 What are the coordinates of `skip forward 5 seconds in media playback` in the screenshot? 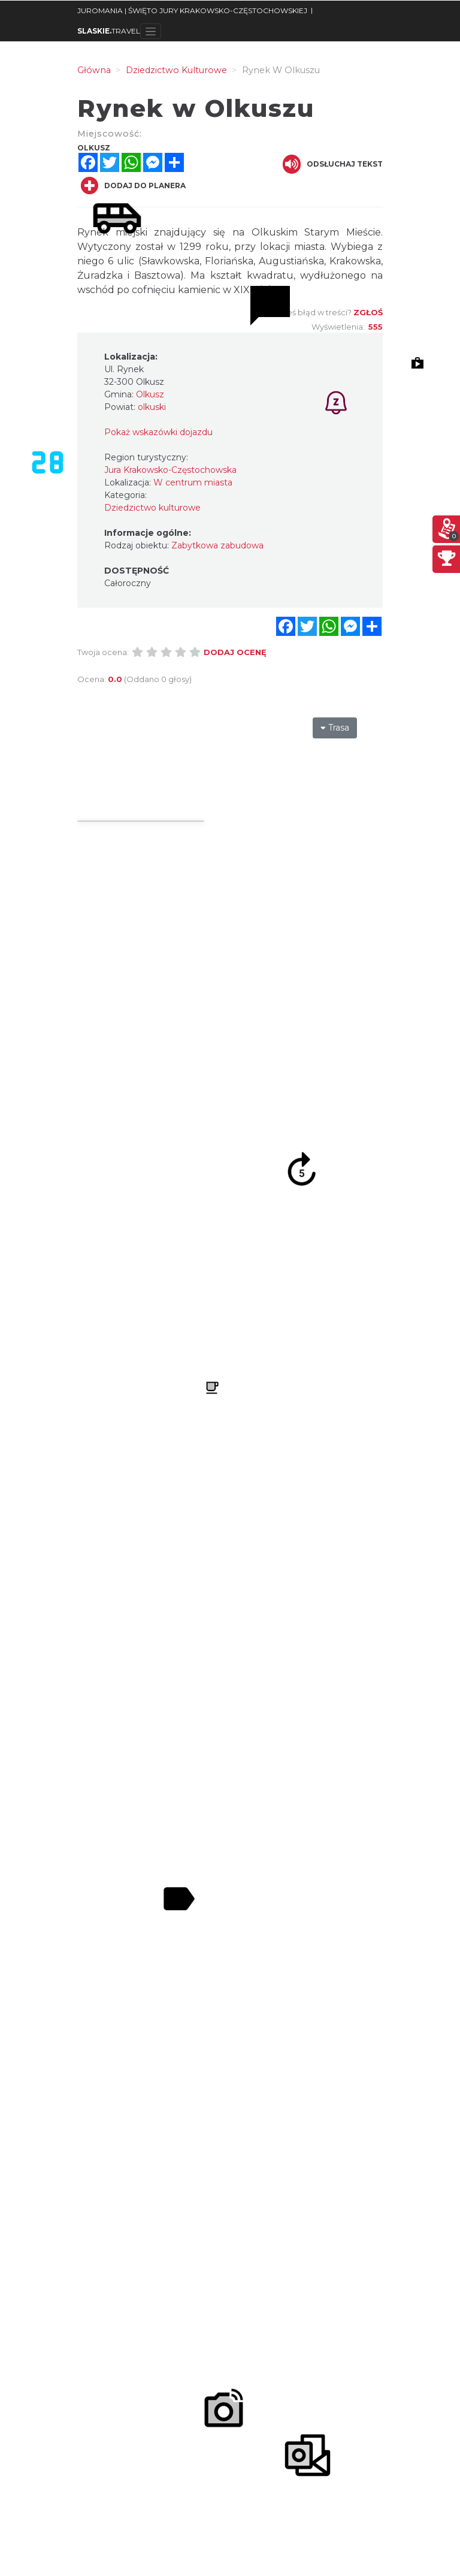 It's located at (302, 1170).